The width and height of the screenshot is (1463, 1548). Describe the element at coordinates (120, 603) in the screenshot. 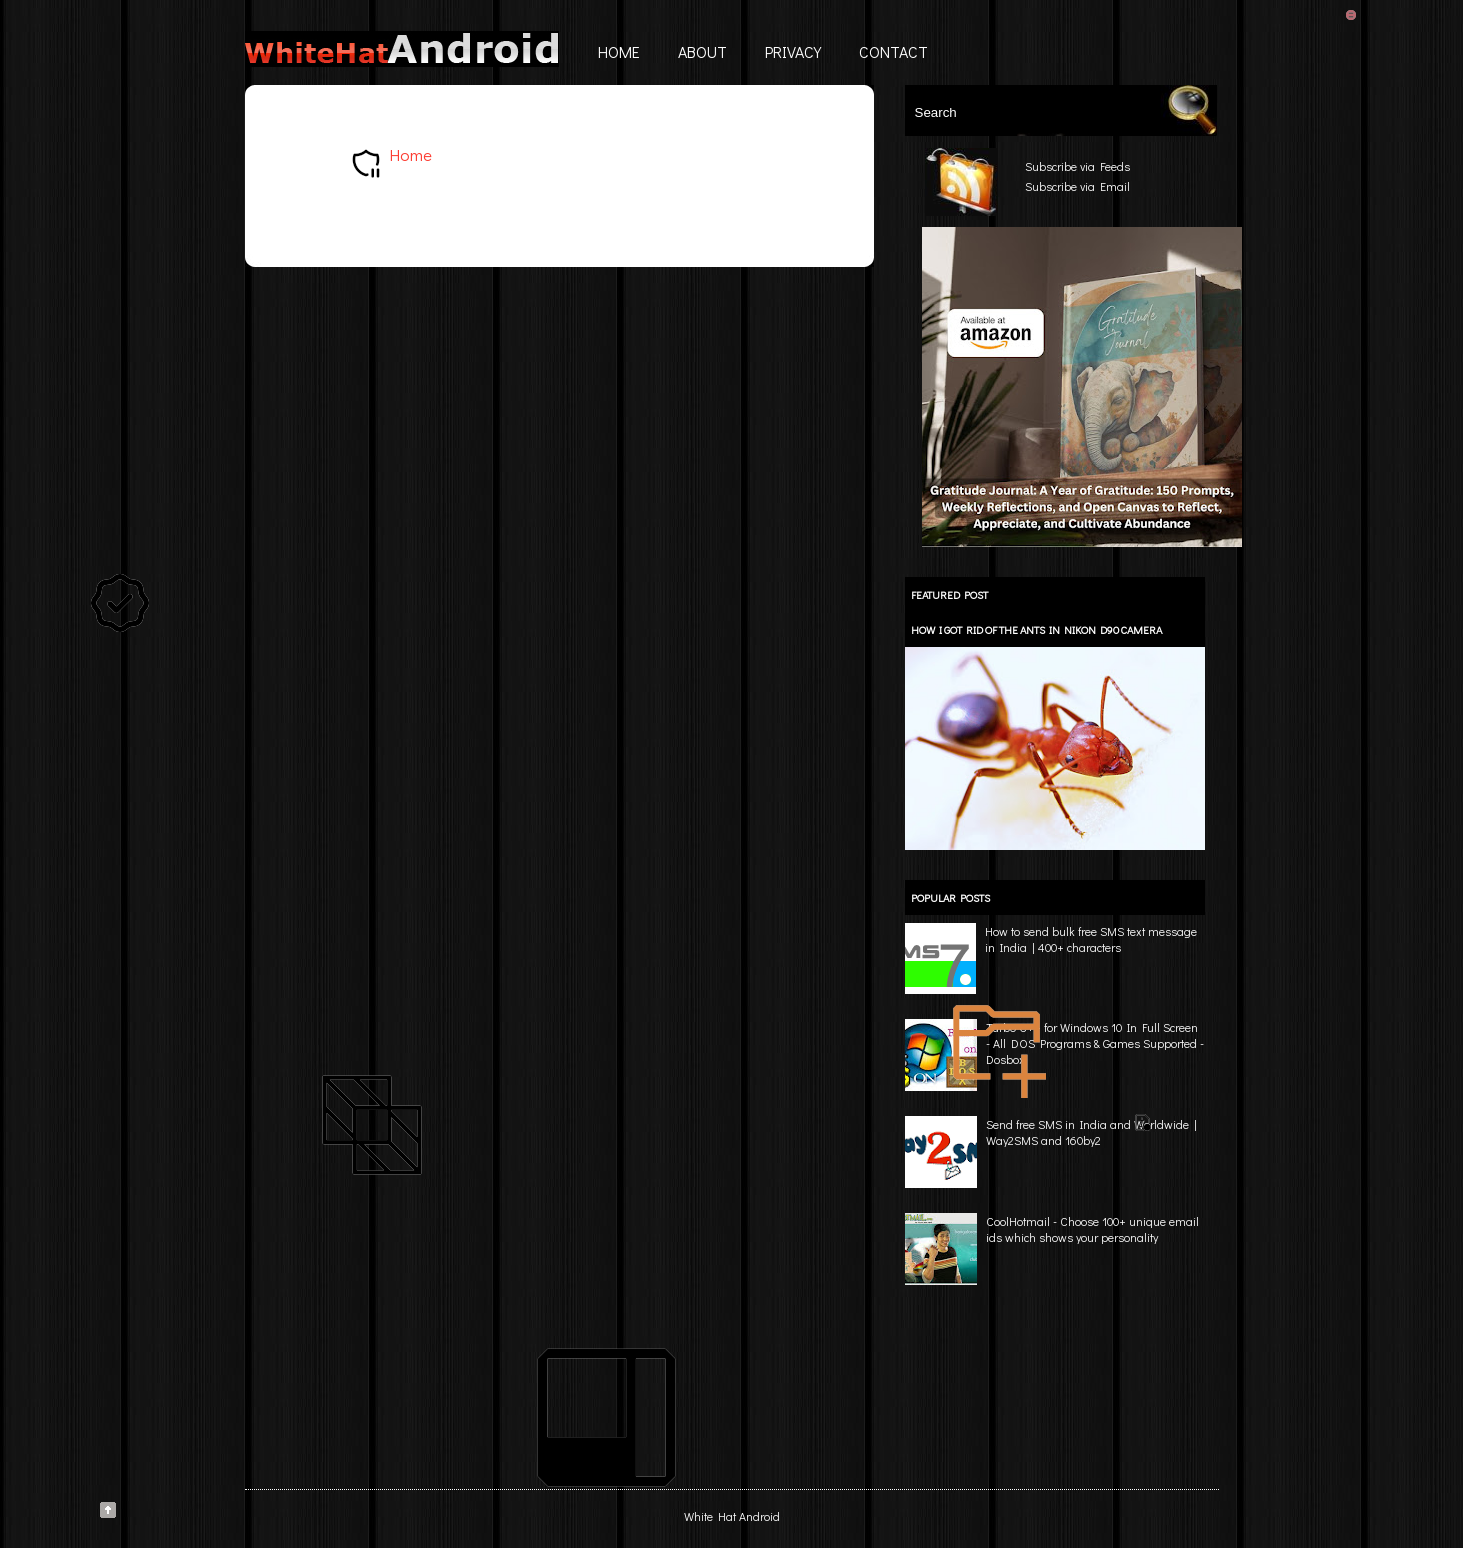

I see `indicates a verified account or identity` at that location.